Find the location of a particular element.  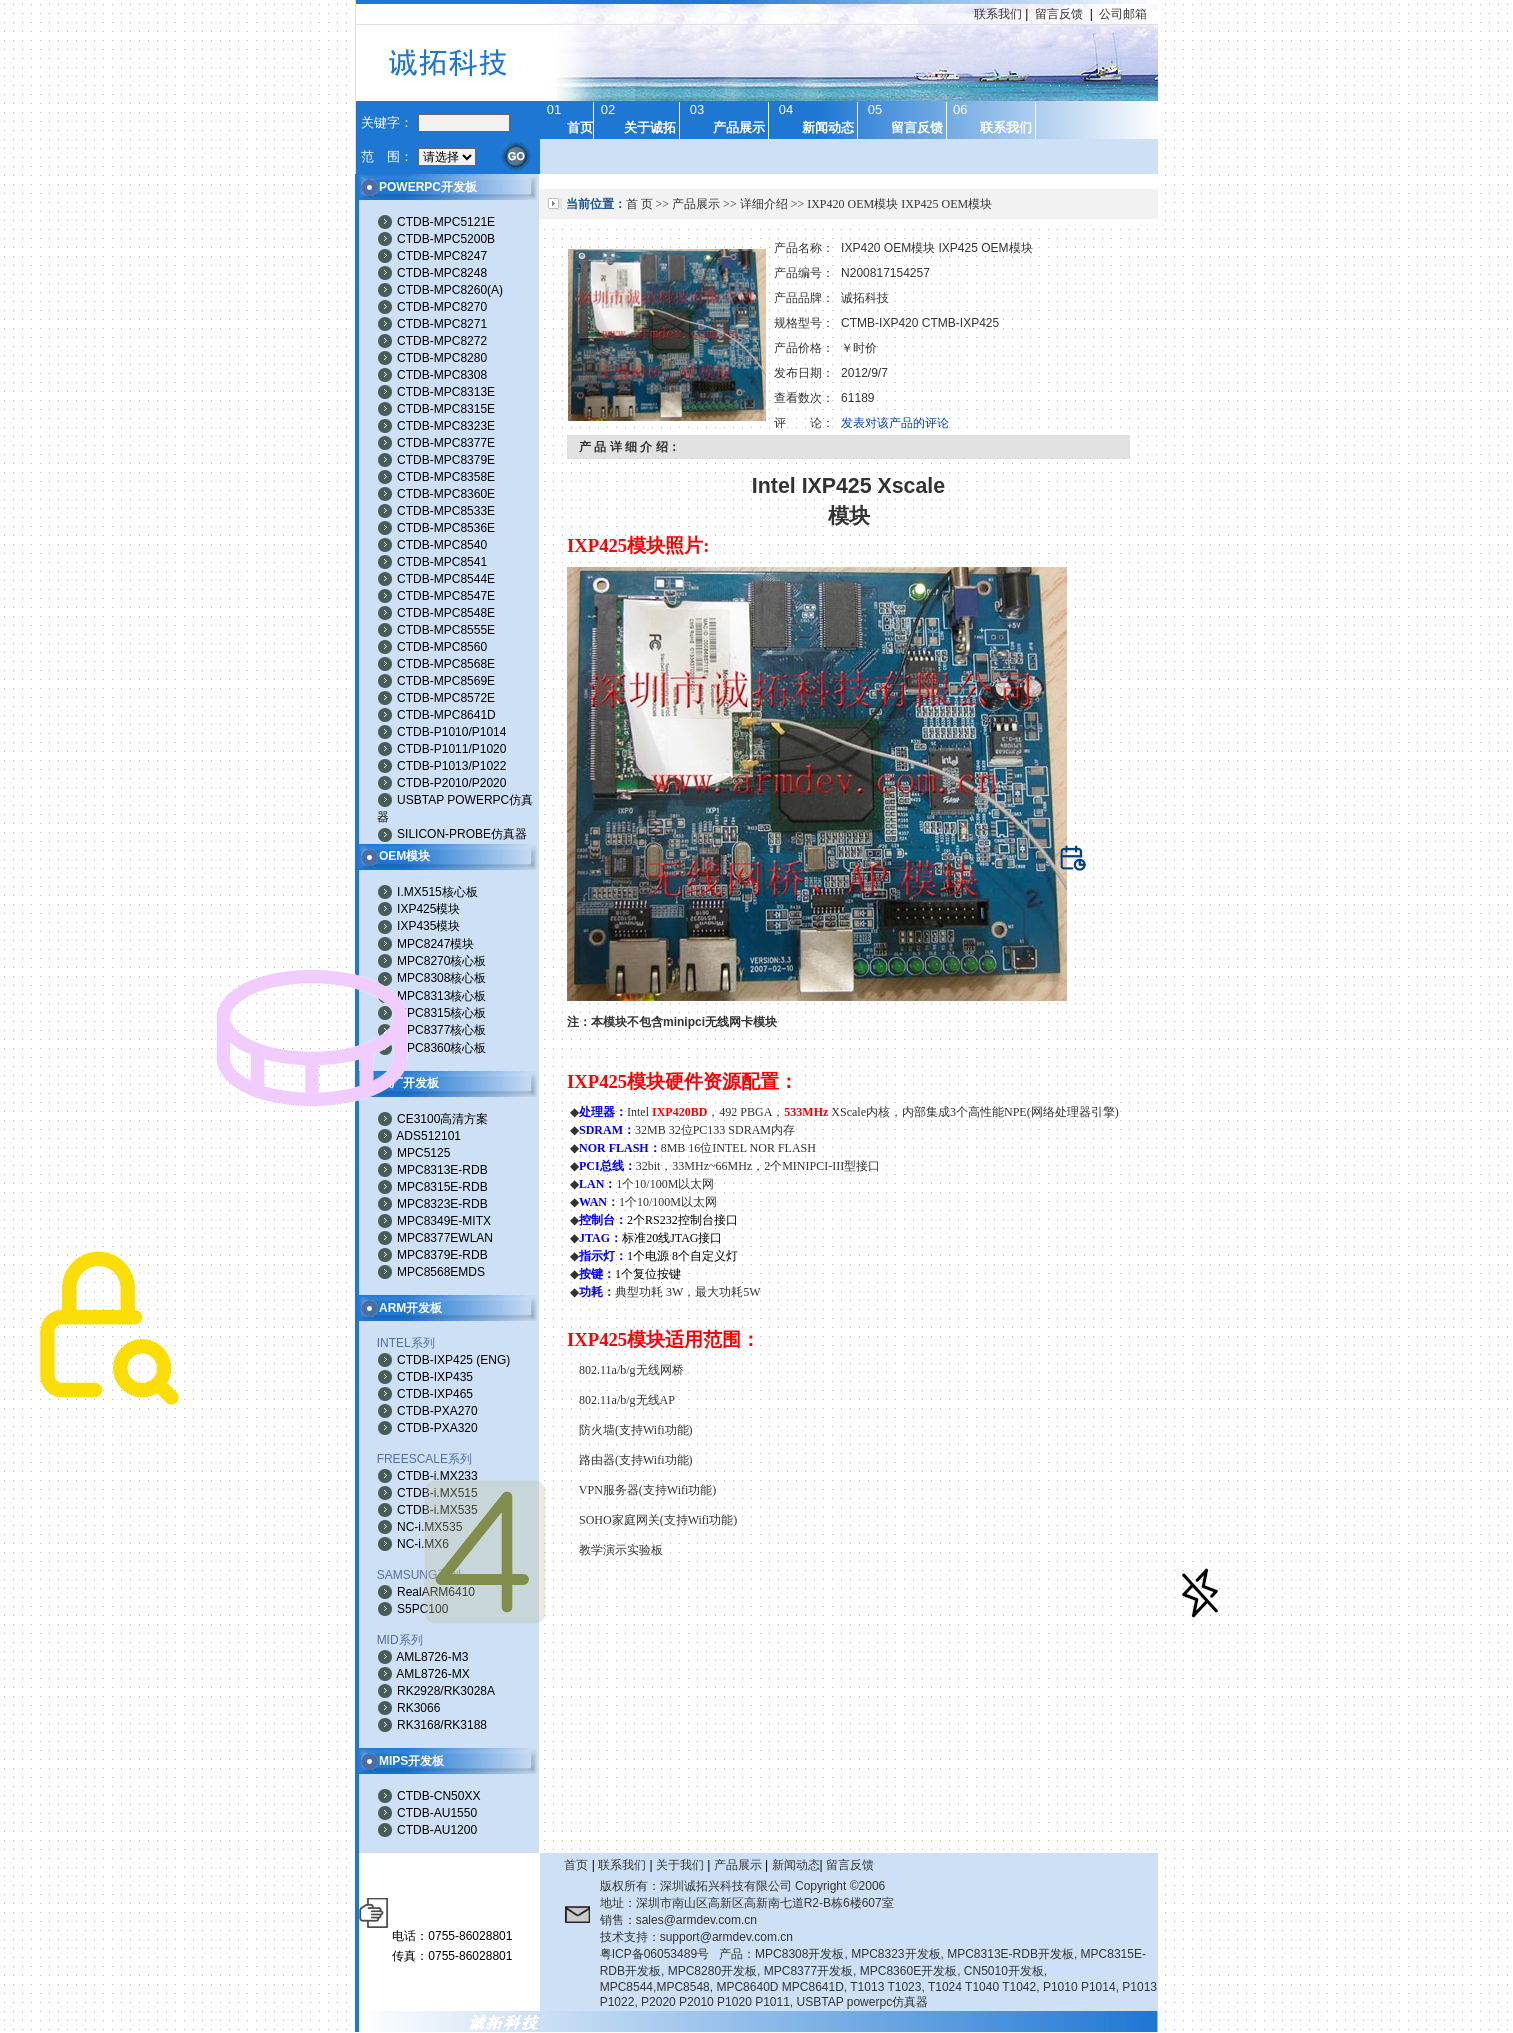

indicates step four in a multi-step process is located at coordinates (485, 1552).